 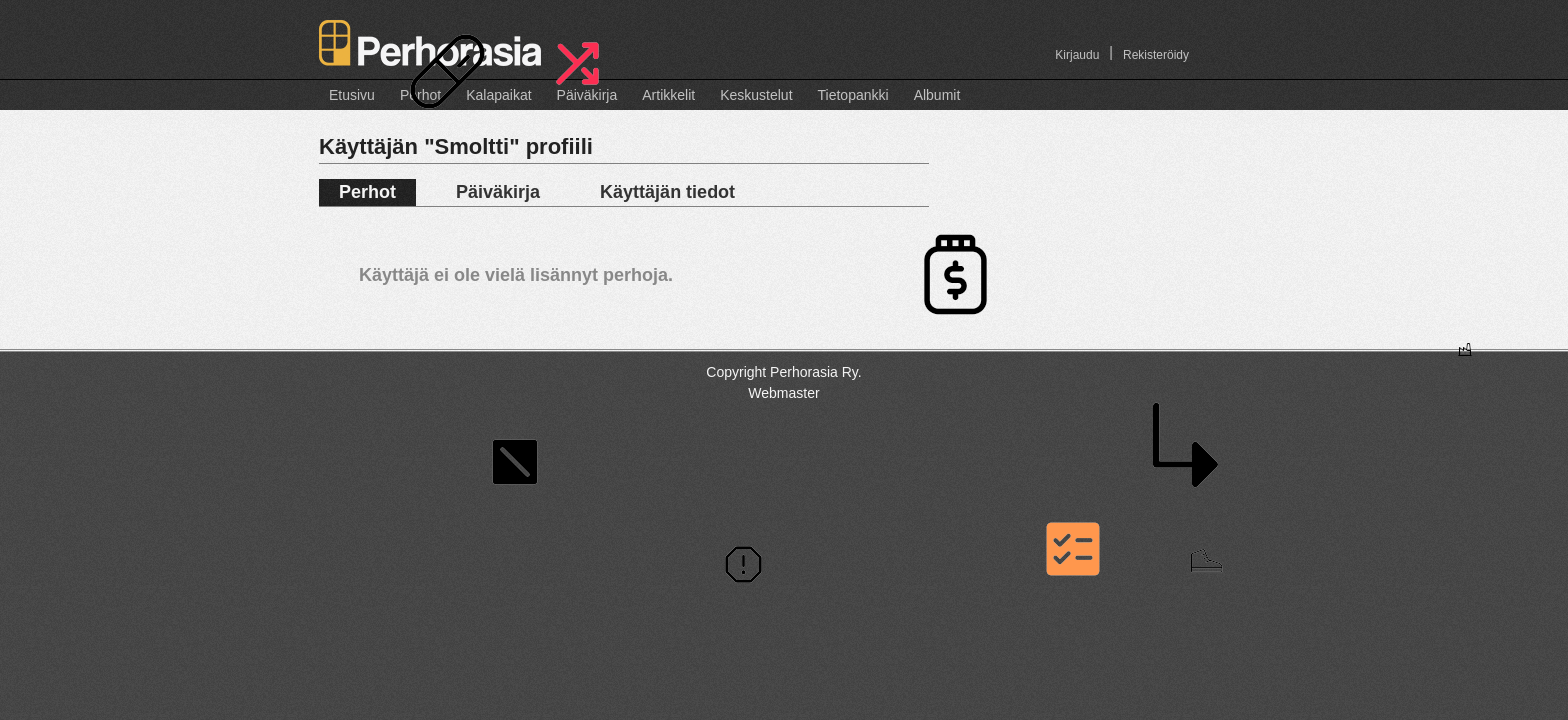 I want to click on placeholder for missing or unavailable image content, so click(x=515, y=462).